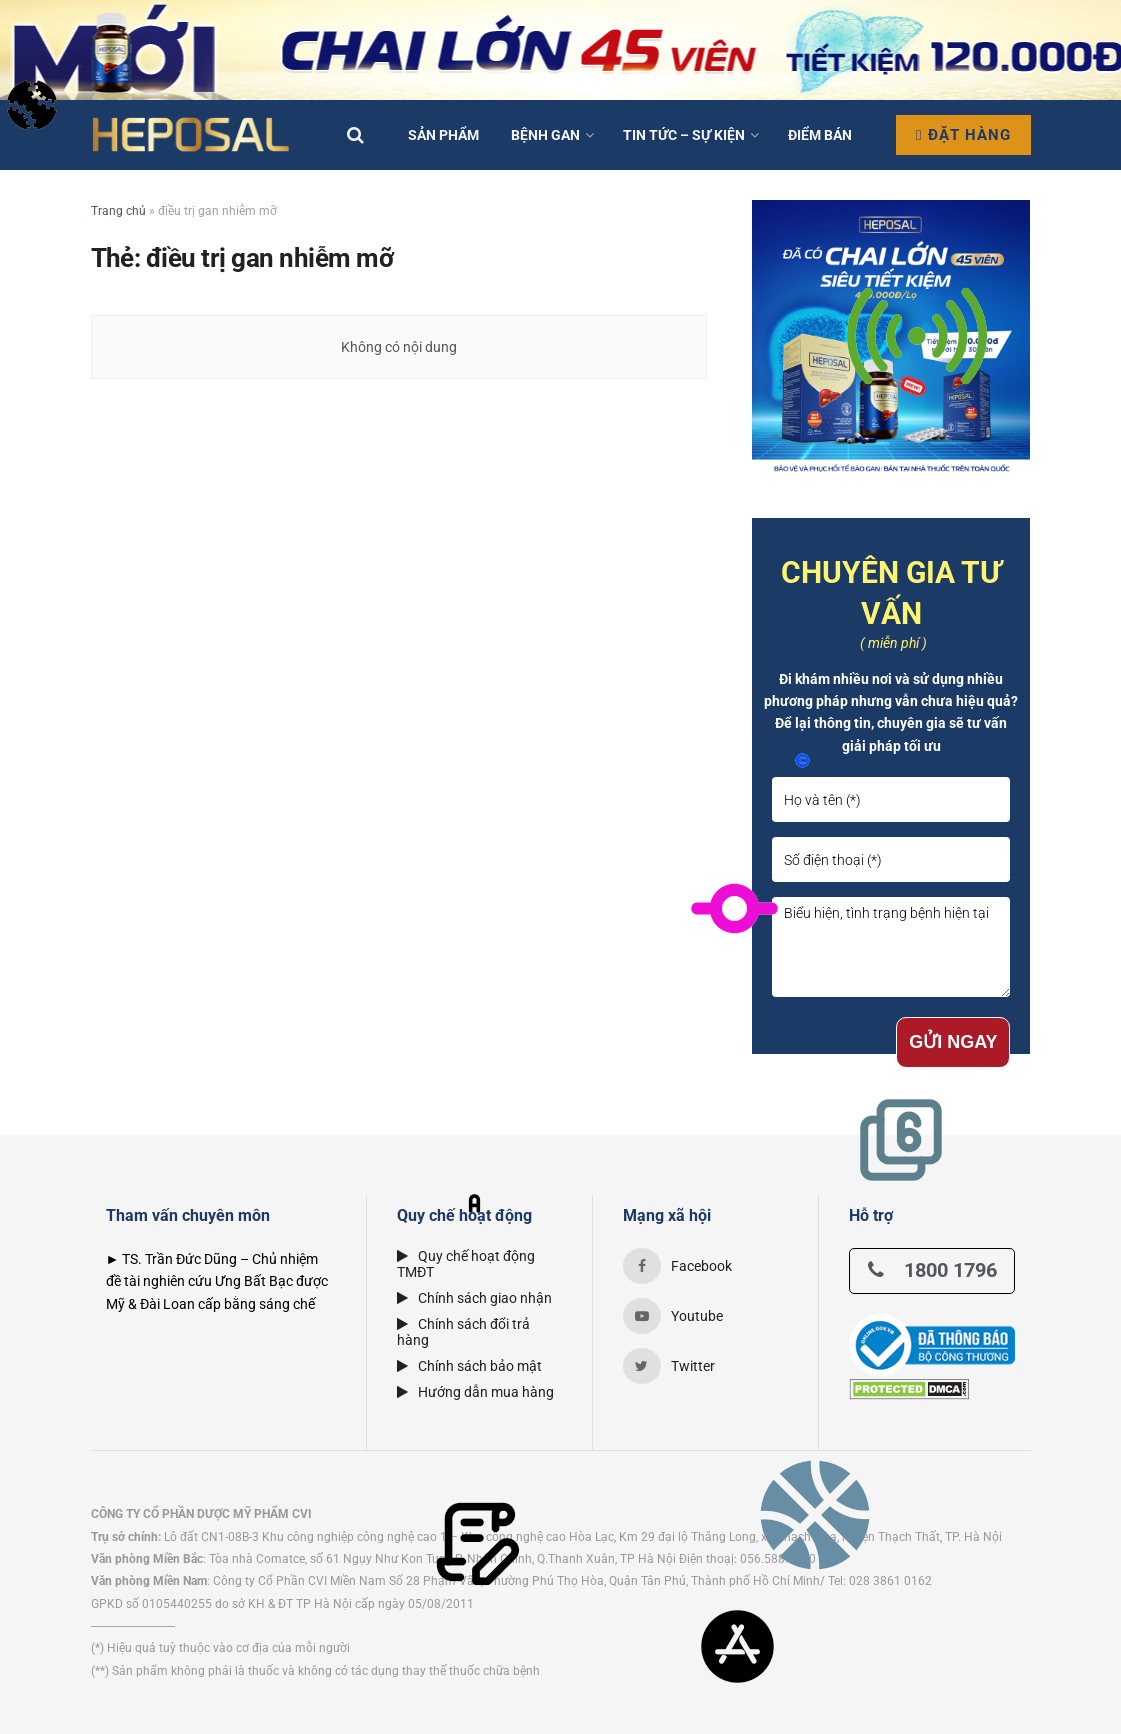 The image size is (1121, 1734). What do you see at coordinates (917, 336) in the screenshot?
I see `access radio or audio streaming` at bounding box center [917, 336].